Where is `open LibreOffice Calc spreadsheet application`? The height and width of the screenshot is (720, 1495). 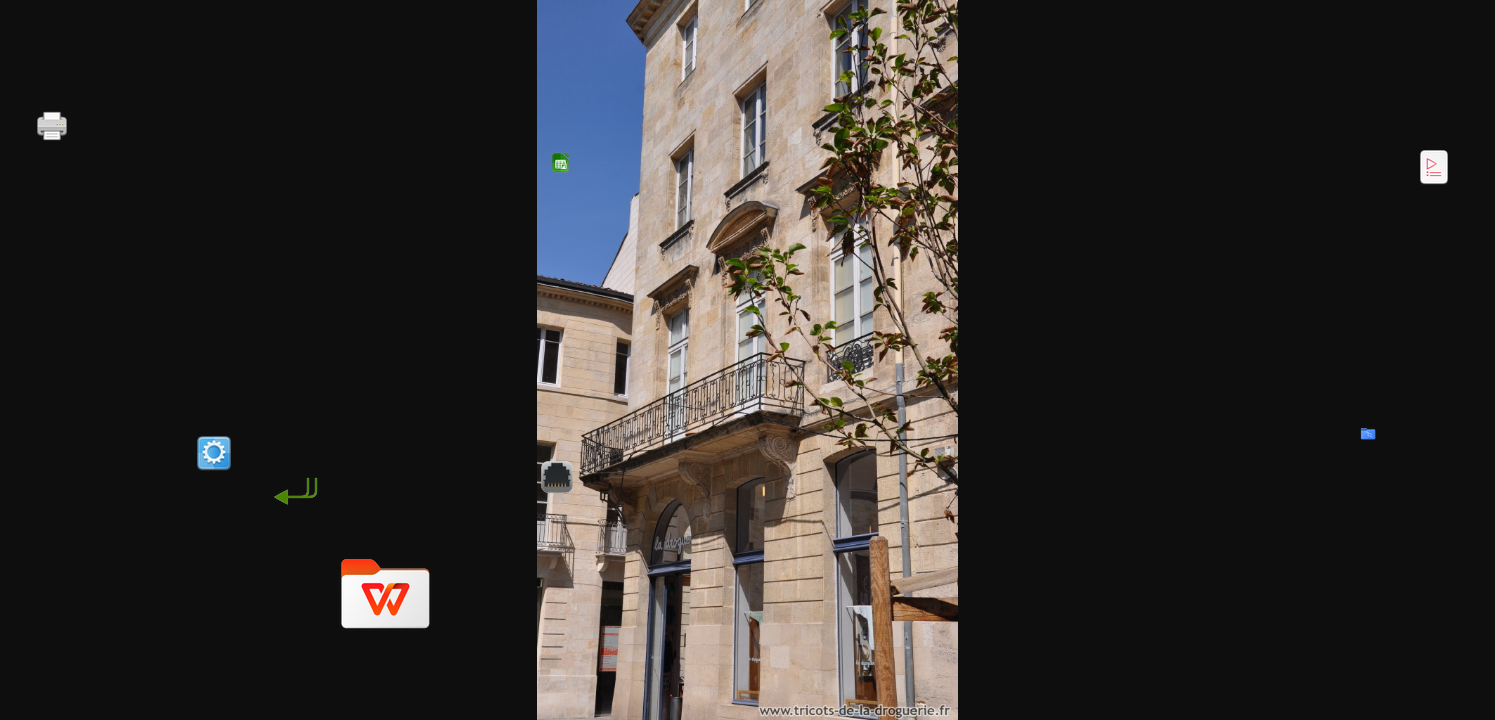
open LibreOffice Calc spreadsheet application is located at coordinates (560, 162).